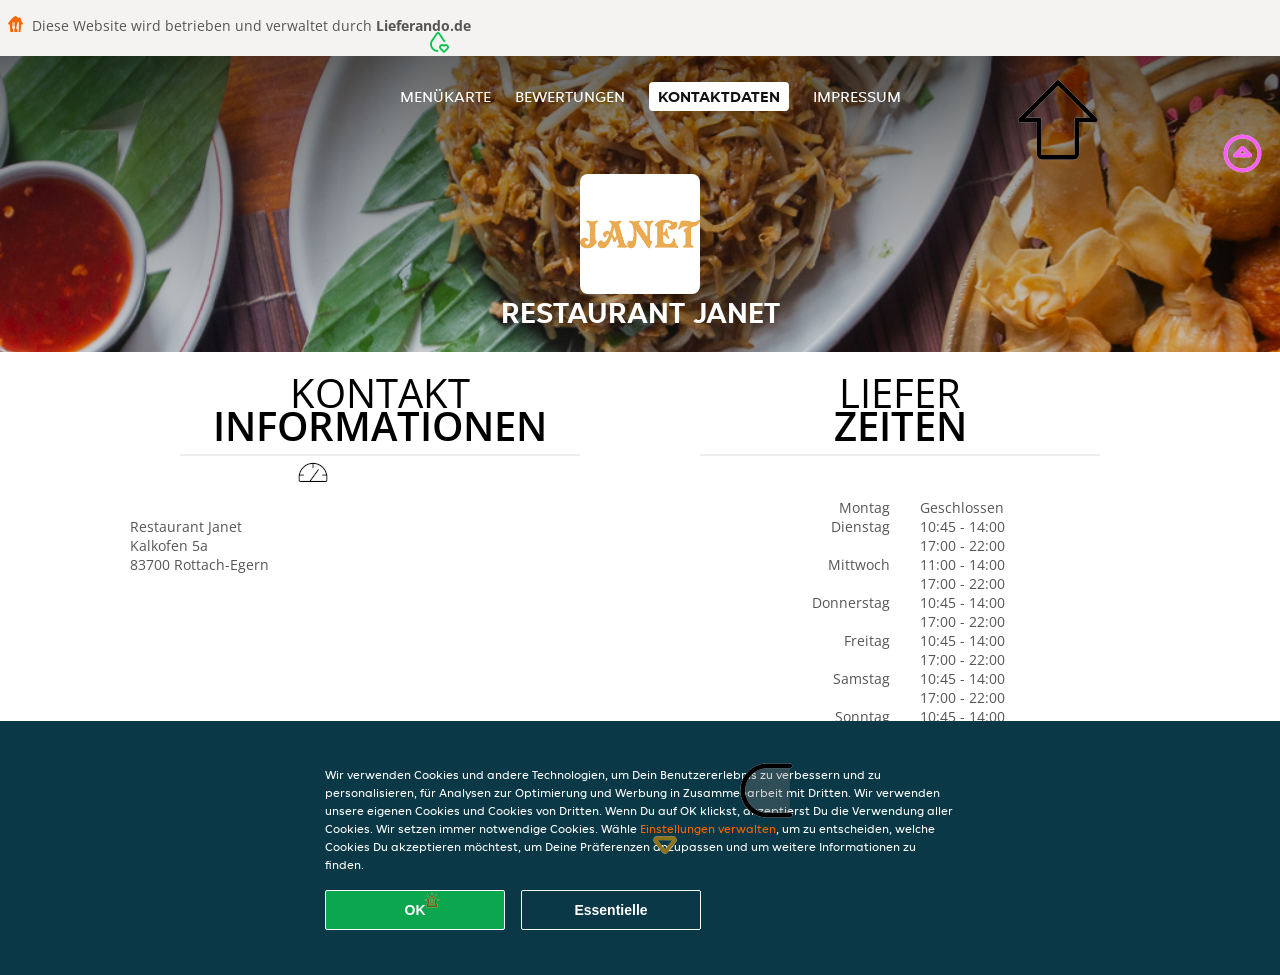 The height and width of the screenshot is (975, 1280). What do you see at coordinates (665, 844) in the screenshot?
I see `expand dropdown menu` at bounding box center [665, 844].